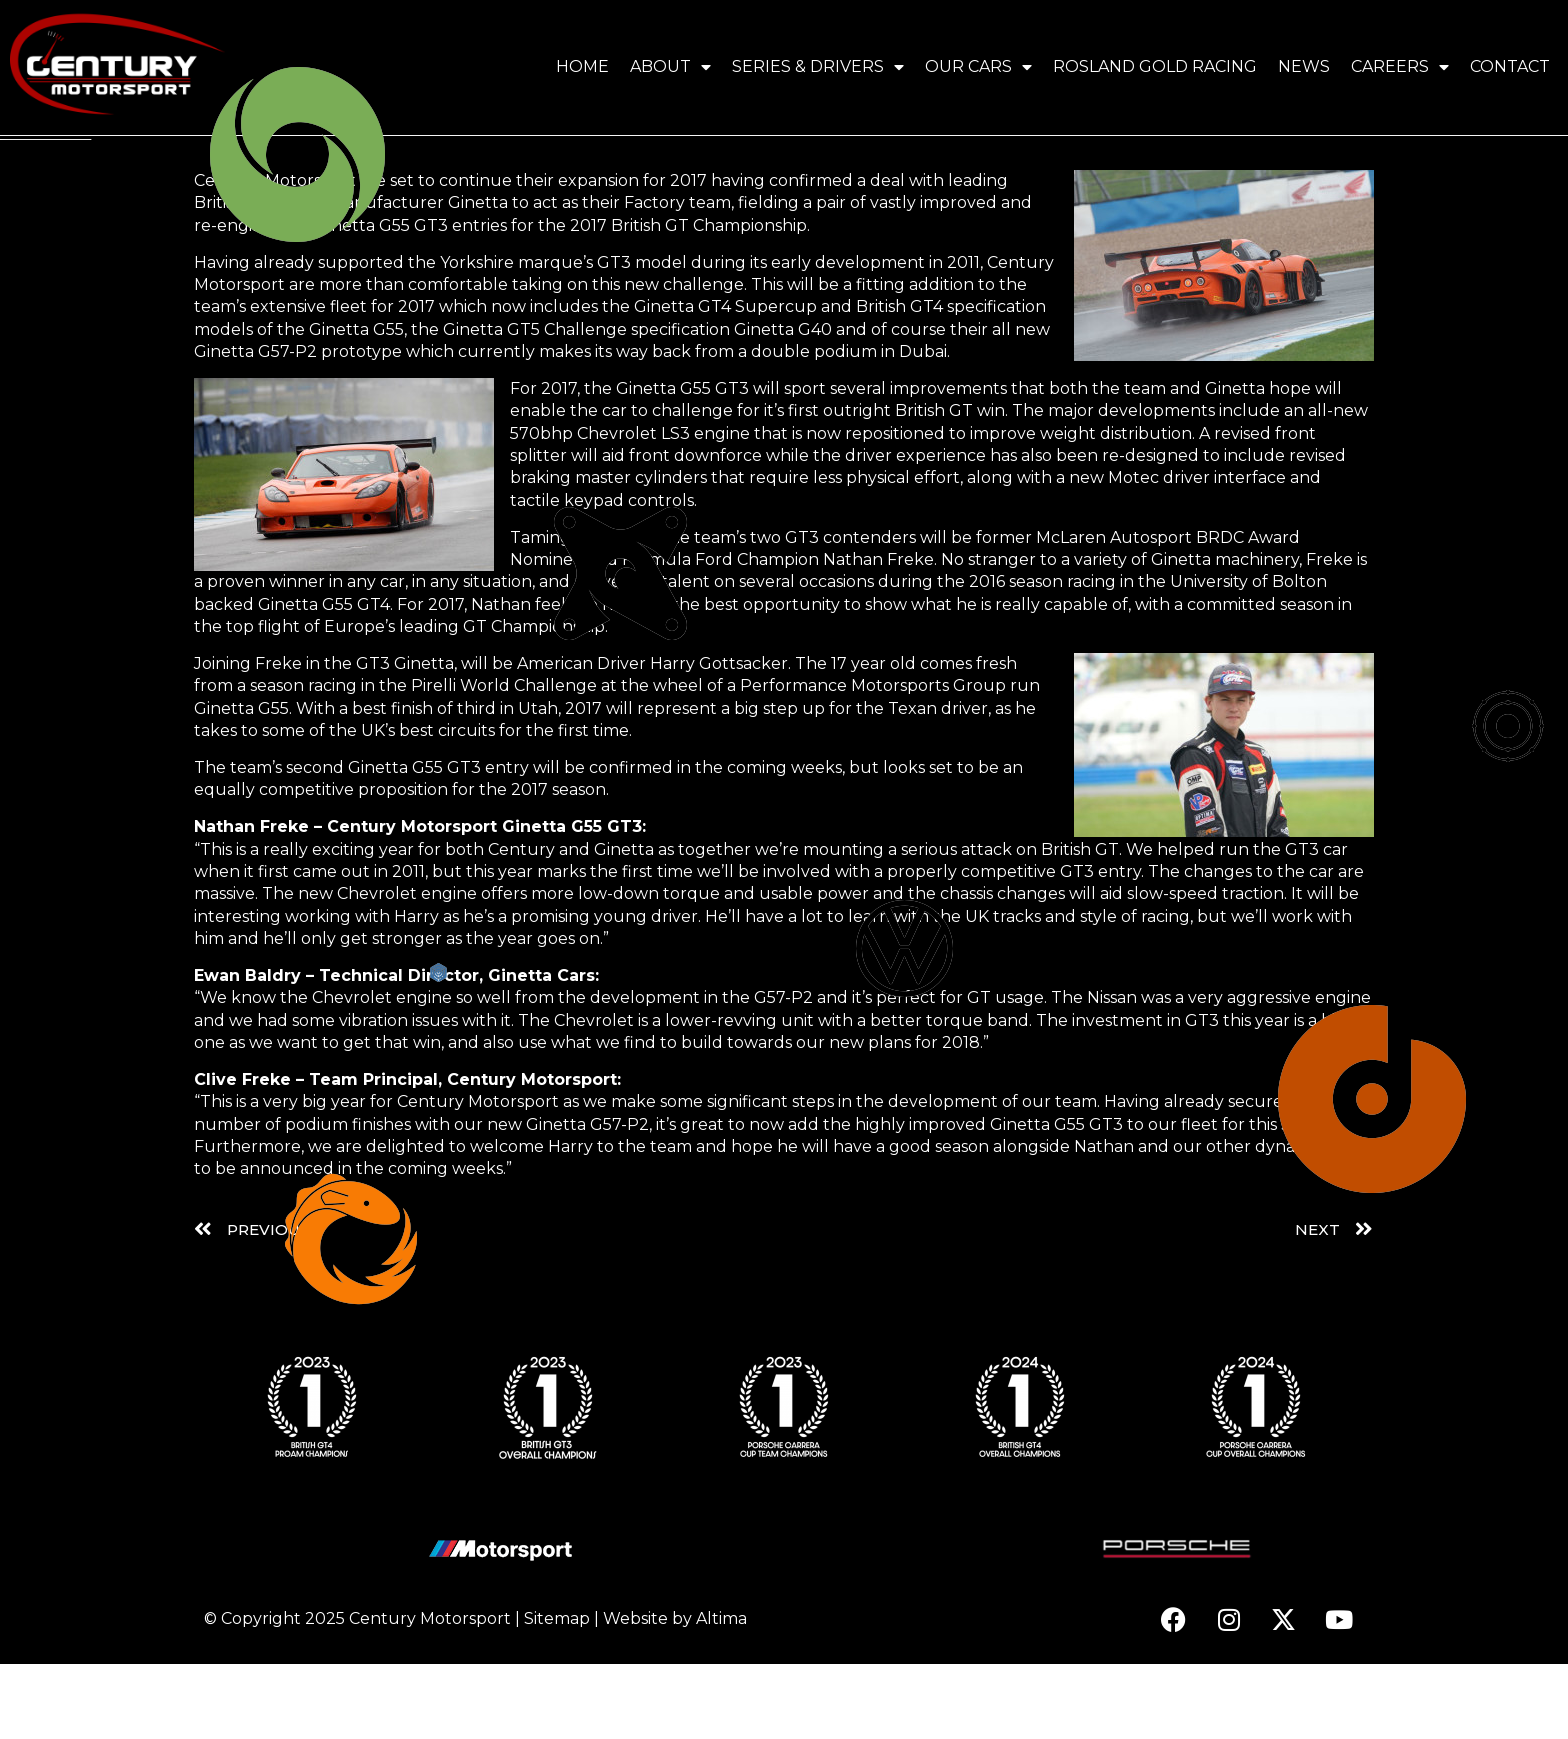 The width and height of the screenshot is (1568, 1739). What do you see at coordinates (1372, 1099) in the screenshot?
I see `open the Drooble music social network app` at bounding box center [1372, 1099].